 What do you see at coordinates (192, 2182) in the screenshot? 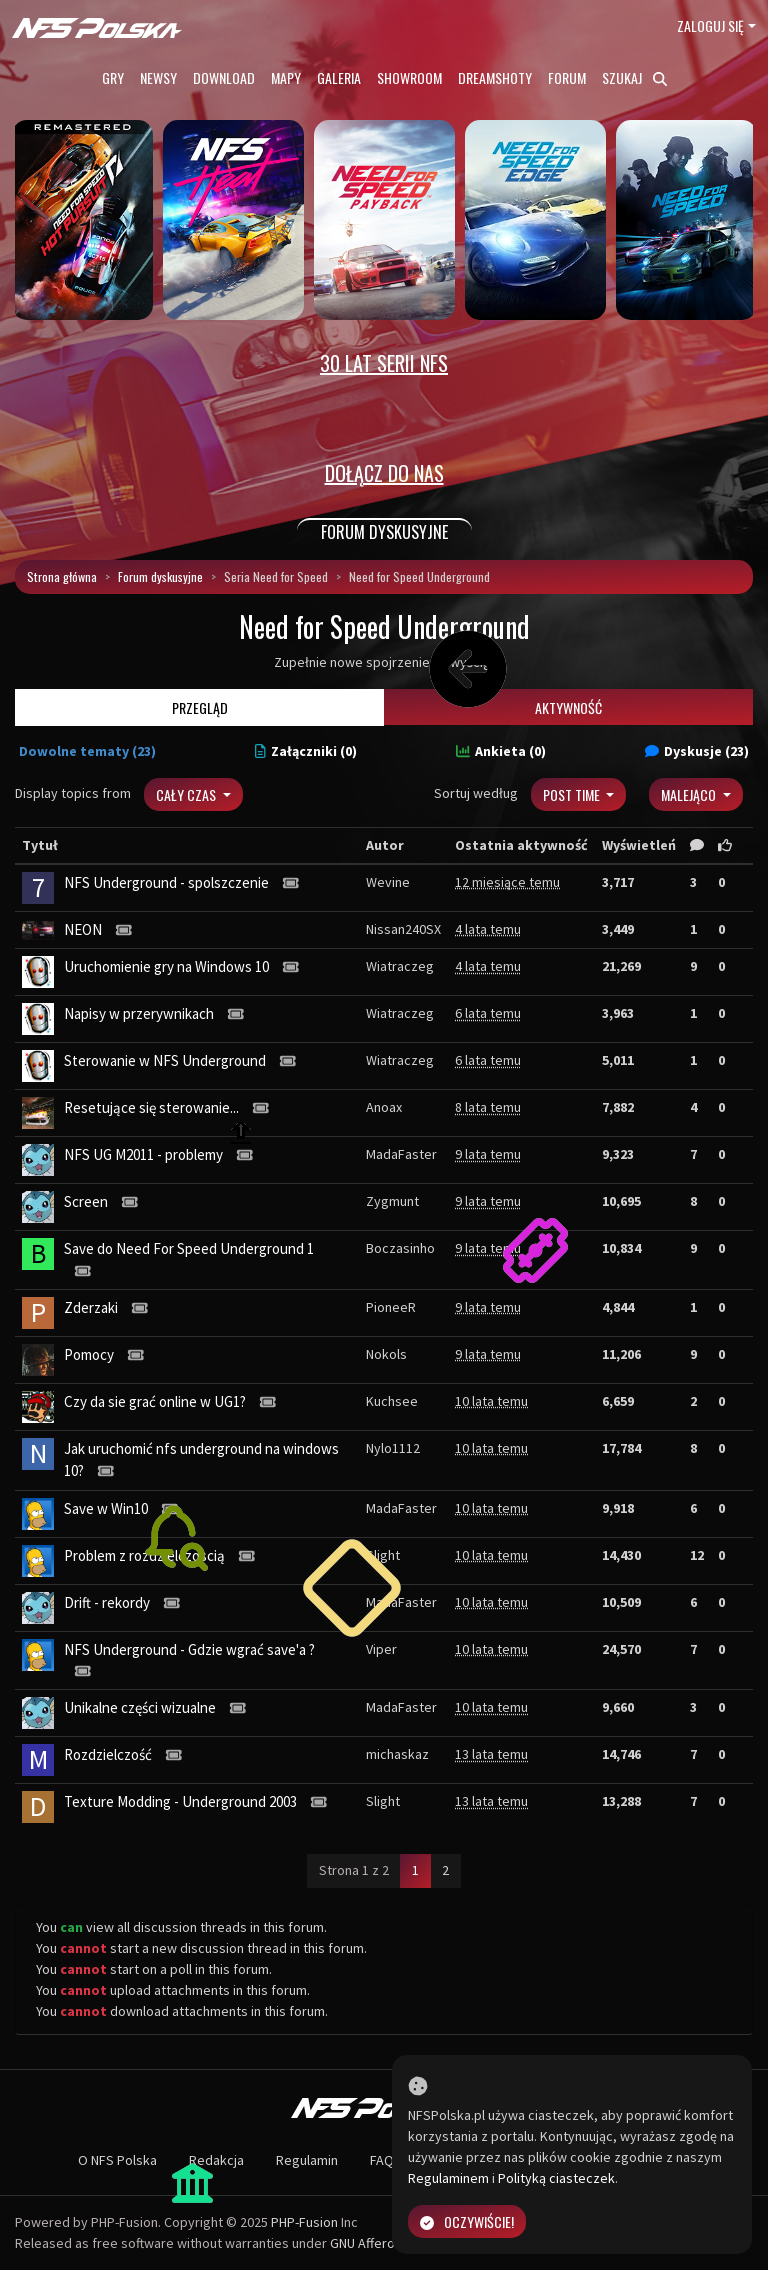
I see `access banking or financial services` at bounding box center [192, 2182].